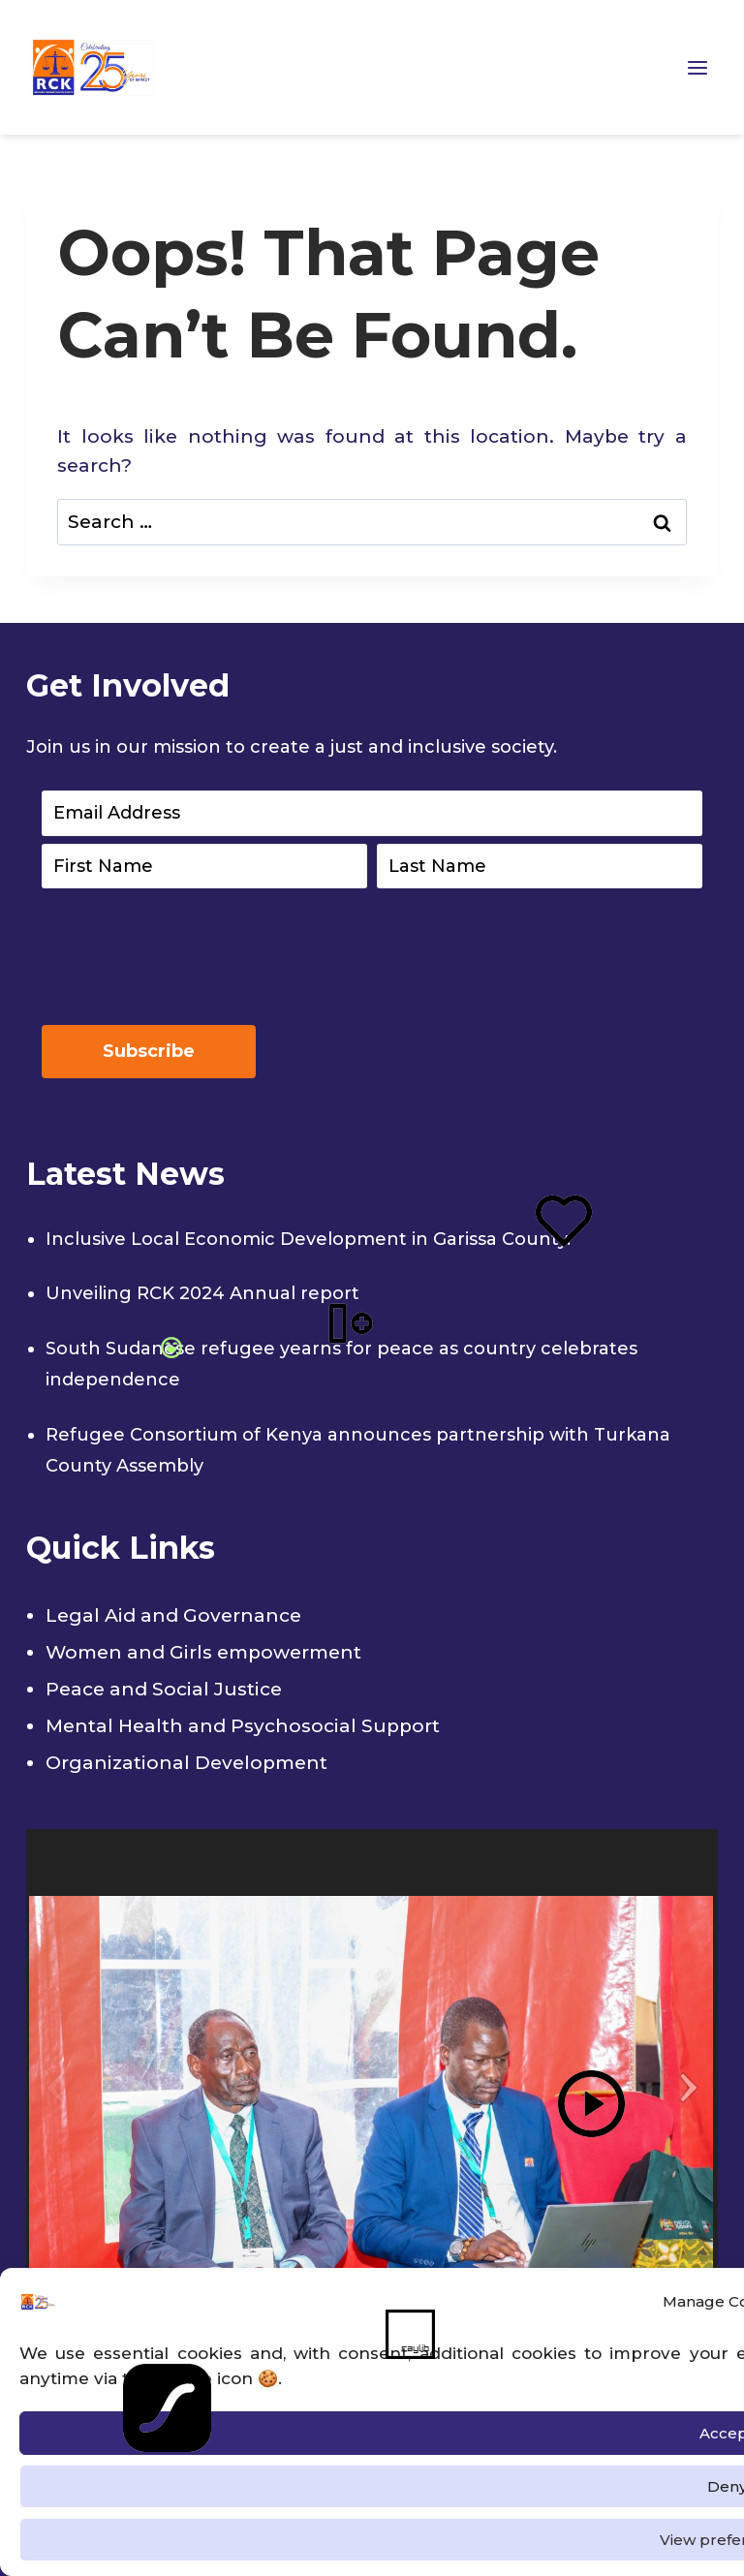 Image resolution: width=744 pixels, height=2576 pixels. What do you see at coordinates (564, 1221) in the screenshot?
I see `add to favorites` at bounding box center [564, 1221].